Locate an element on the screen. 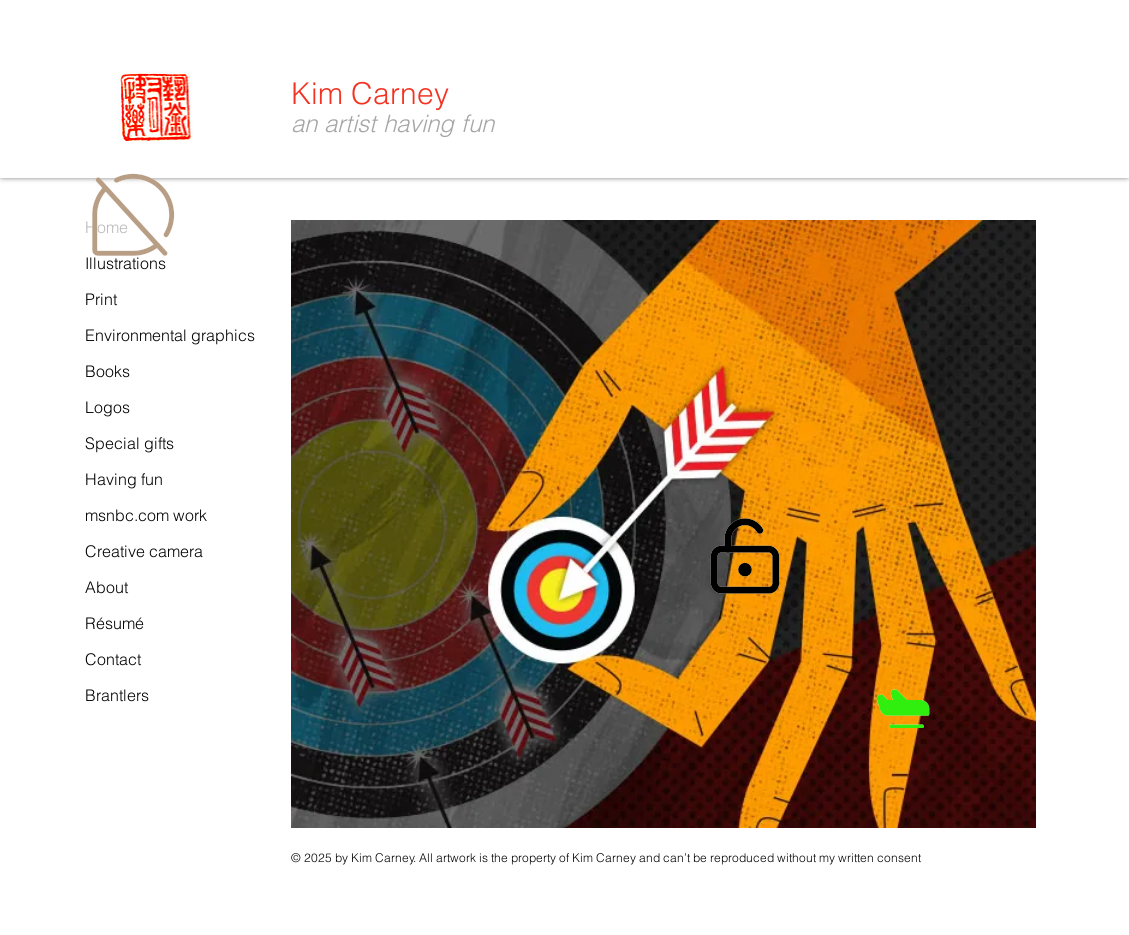  indicates flight mode is active is located at coordinates (903, 707).